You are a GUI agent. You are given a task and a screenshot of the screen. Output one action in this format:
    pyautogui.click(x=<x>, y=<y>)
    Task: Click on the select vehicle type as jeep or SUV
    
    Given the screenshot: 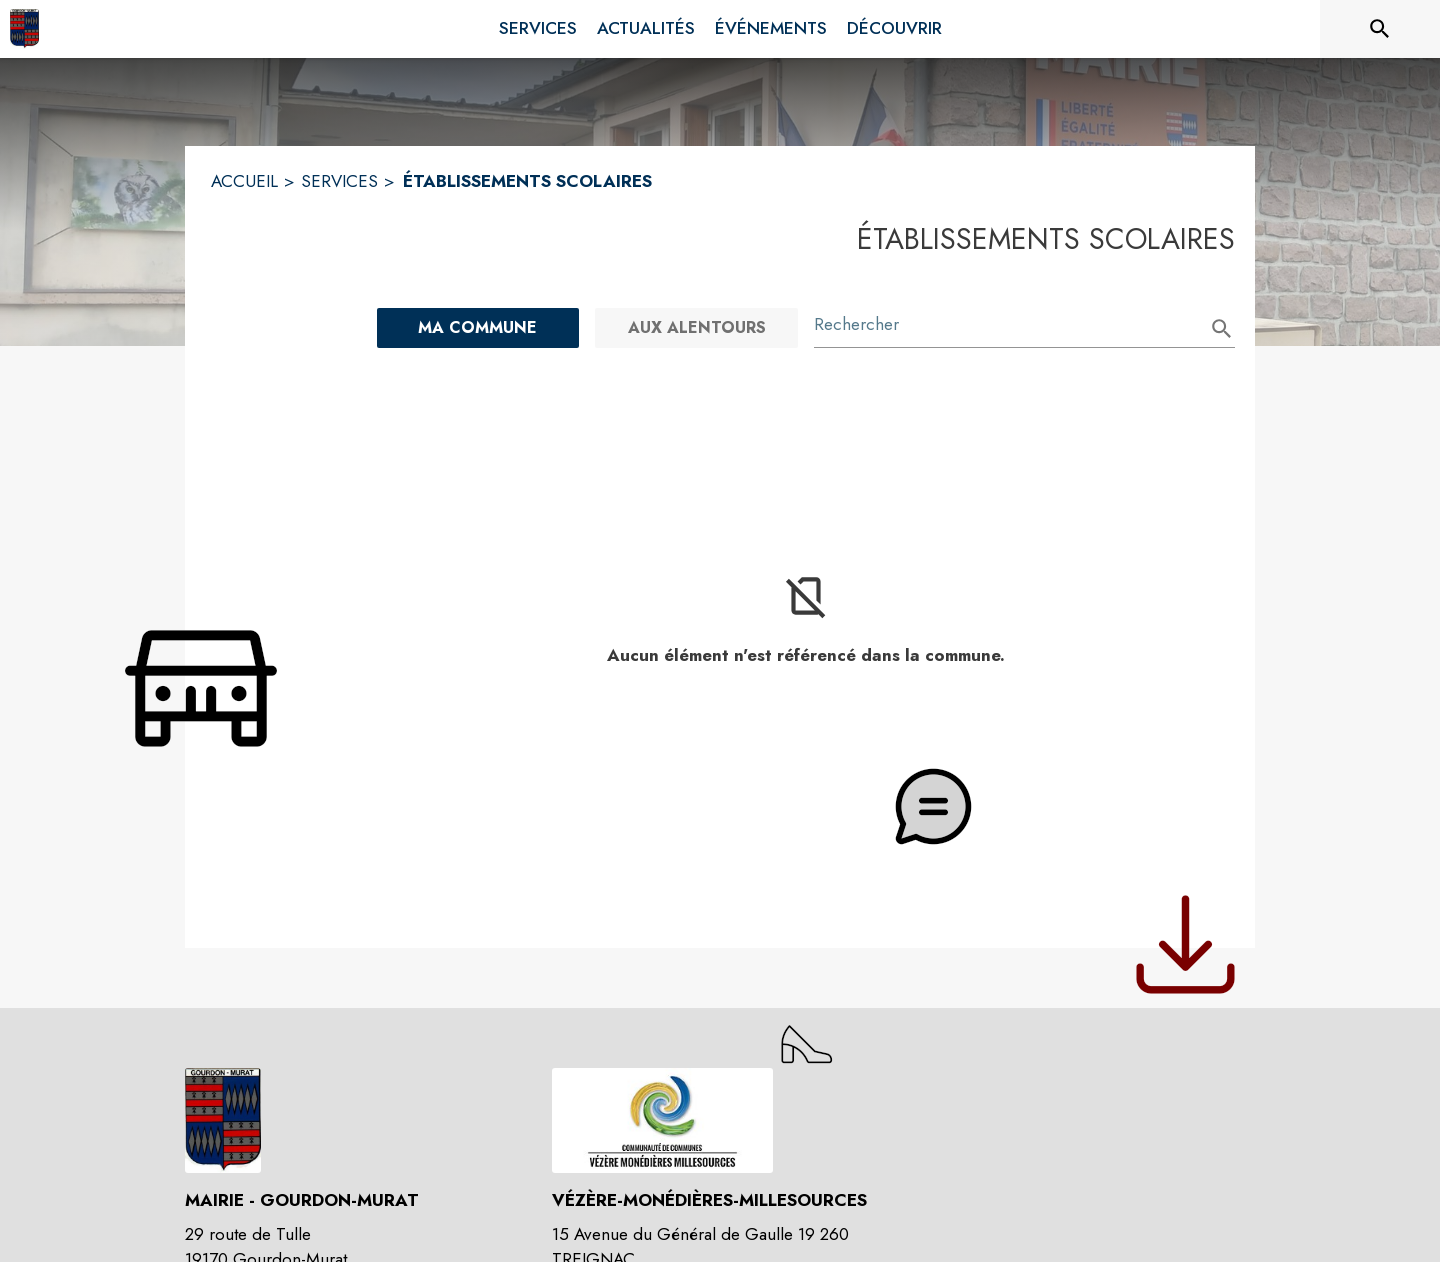 What is the action you would take?
    pyautogui.click(x=201, y=691)
    